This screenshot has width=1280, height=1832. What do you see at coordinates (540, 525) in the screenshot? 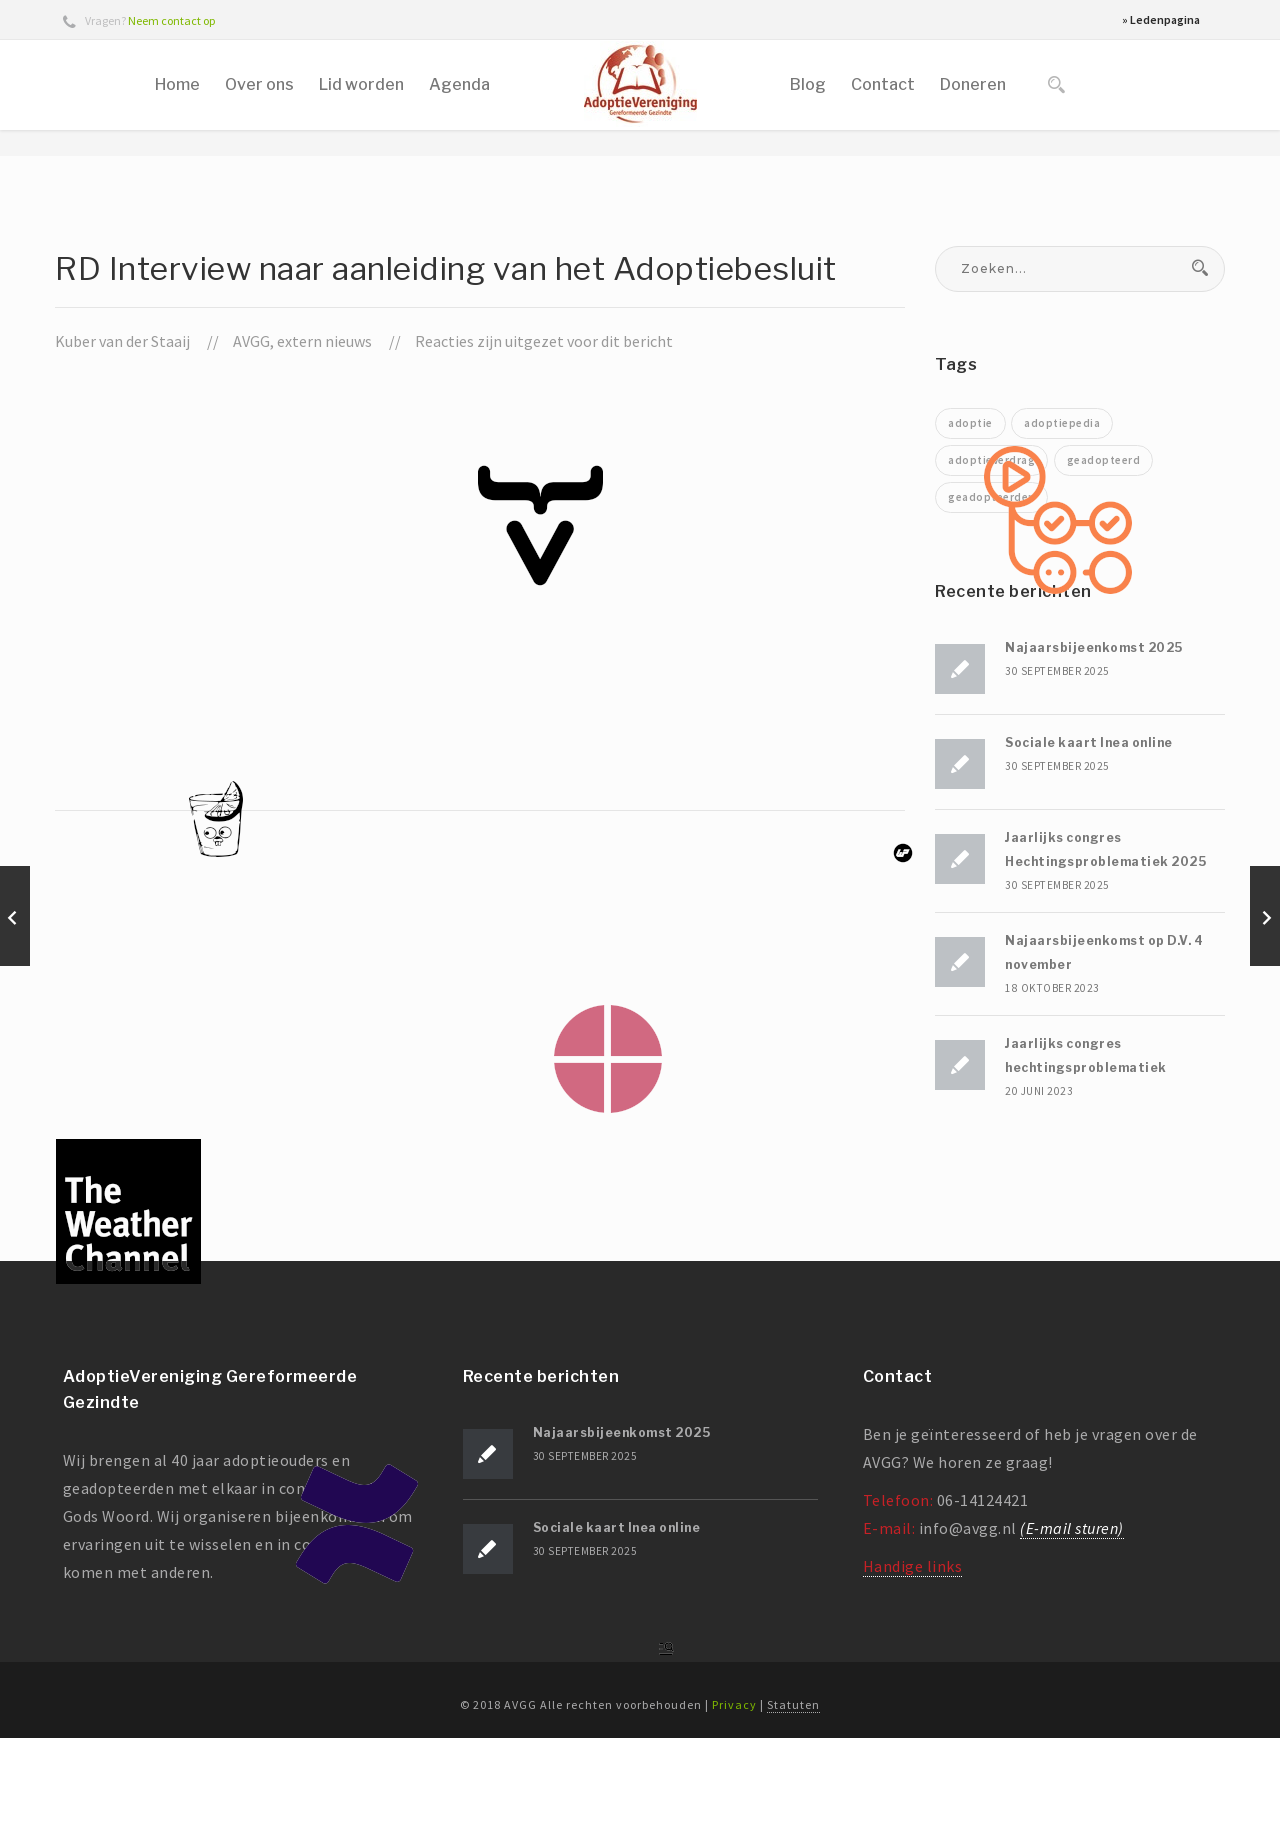
I see `vaadin framework branding logo` at bounding box center [540, 525].